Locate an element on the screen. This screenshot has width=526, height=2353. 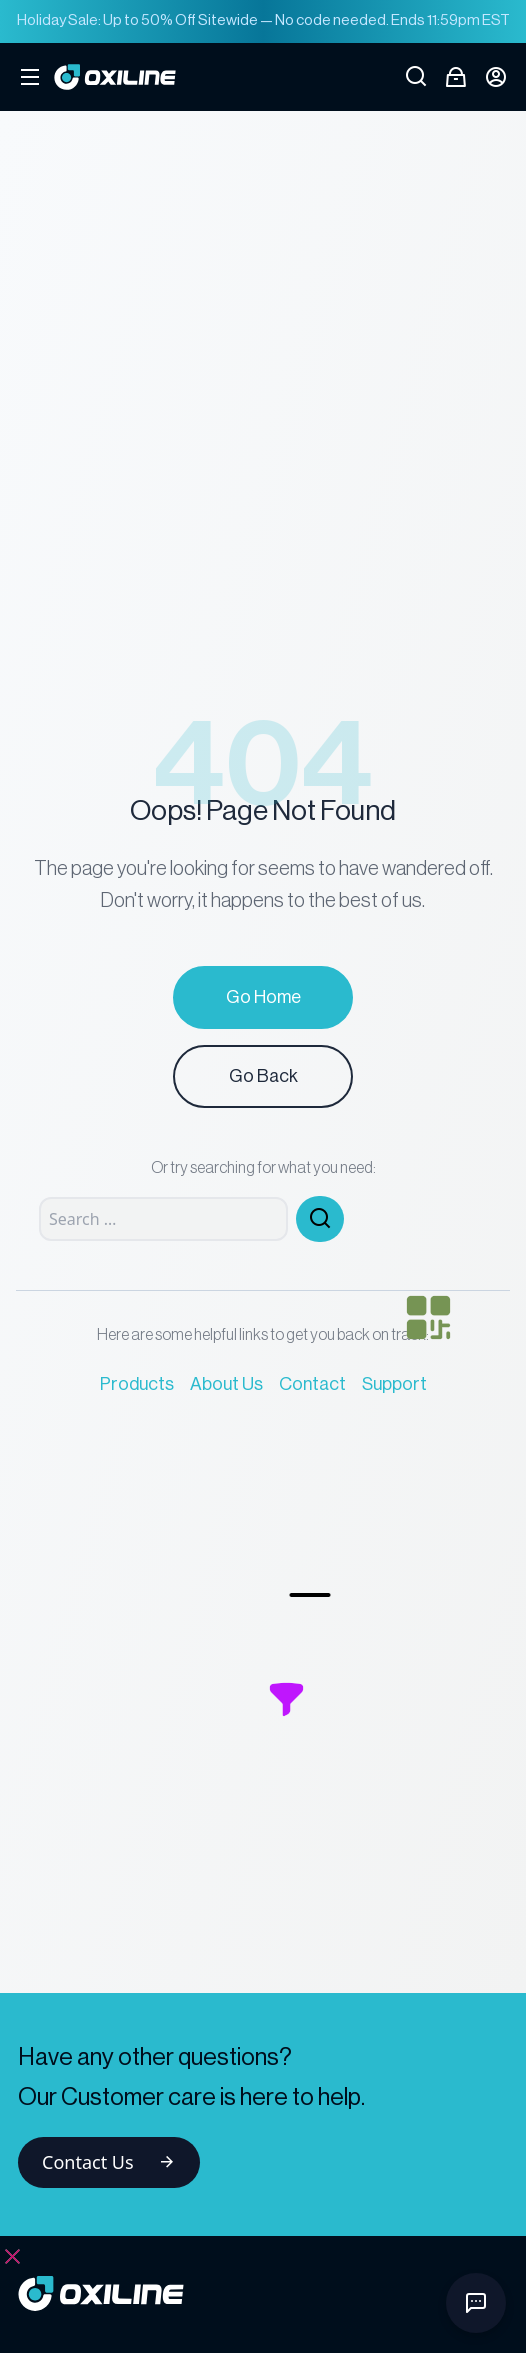
close a dialog or modal is located at coordinates (12, 2256).